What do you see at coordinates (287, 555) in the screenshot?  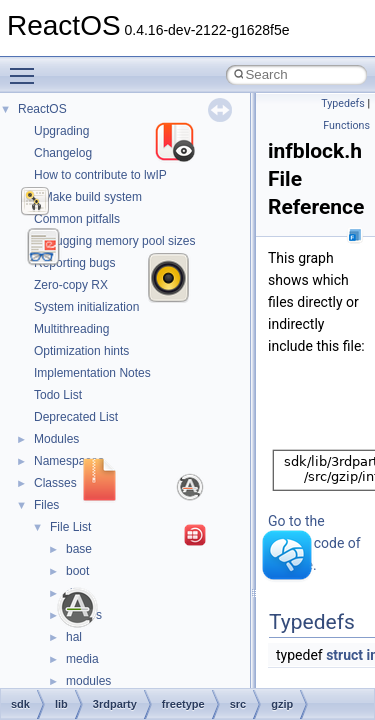 I see `open gbrainy brain training app` at bounding box center [287, 555].